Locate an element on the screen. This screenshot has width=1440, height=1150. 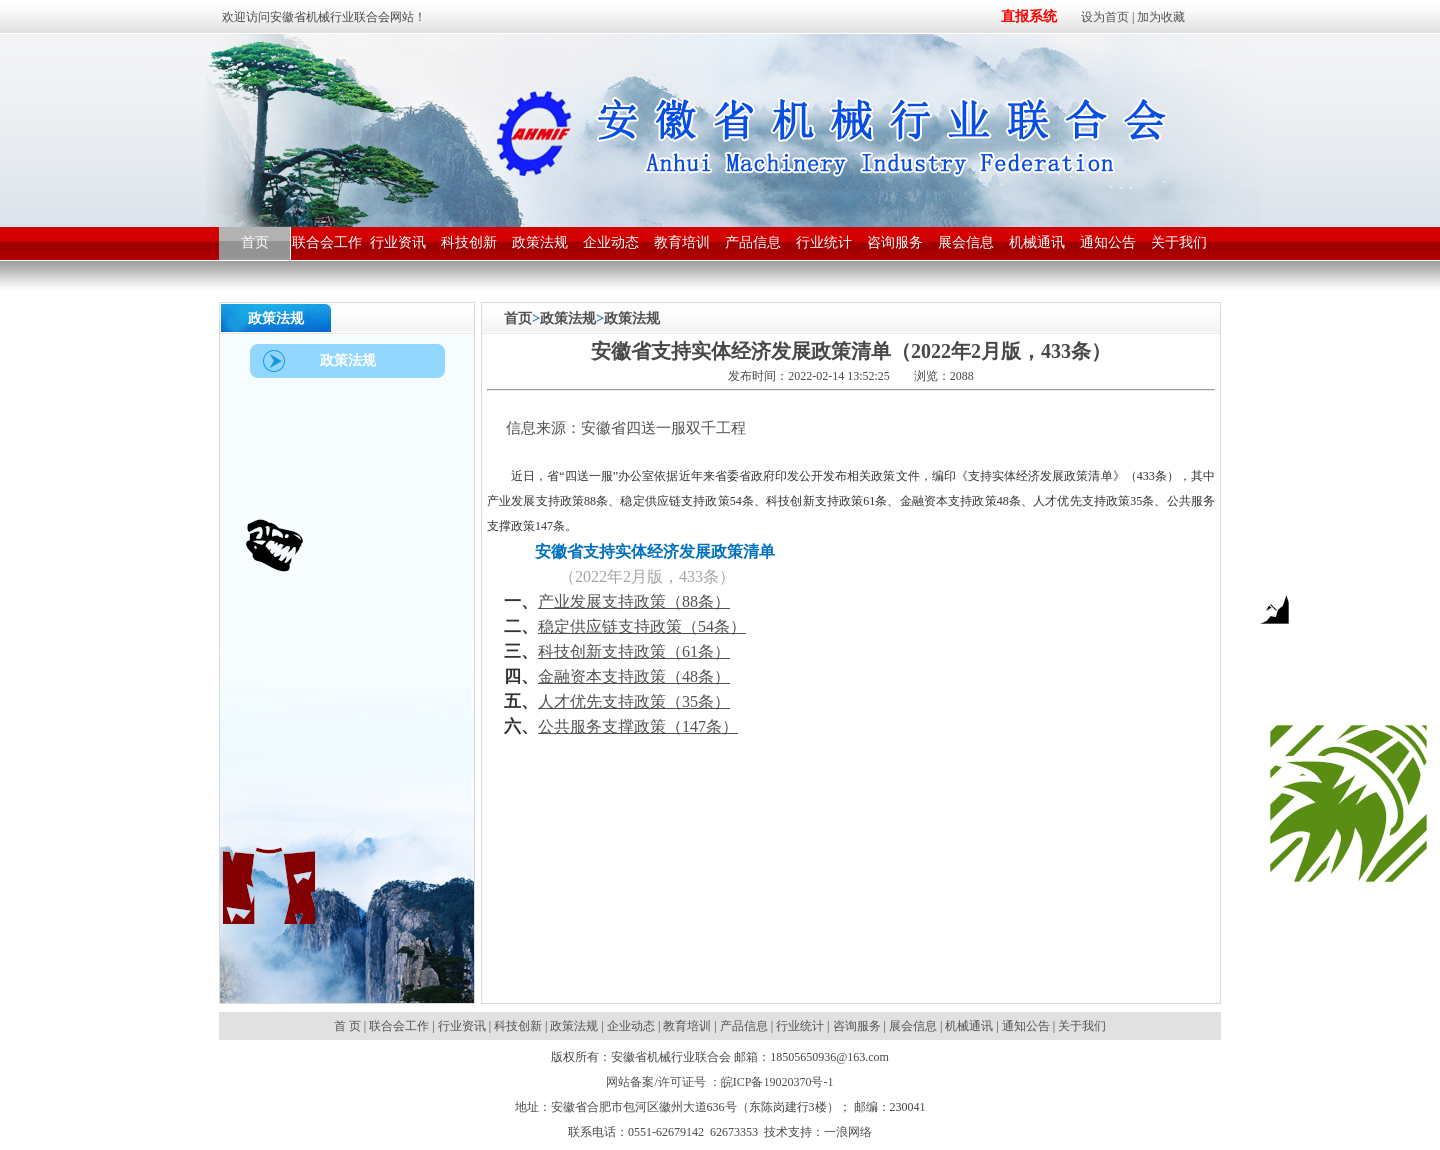
indicates a dangerous terrain or obstacle ahead is located at coordinates (269, 878).